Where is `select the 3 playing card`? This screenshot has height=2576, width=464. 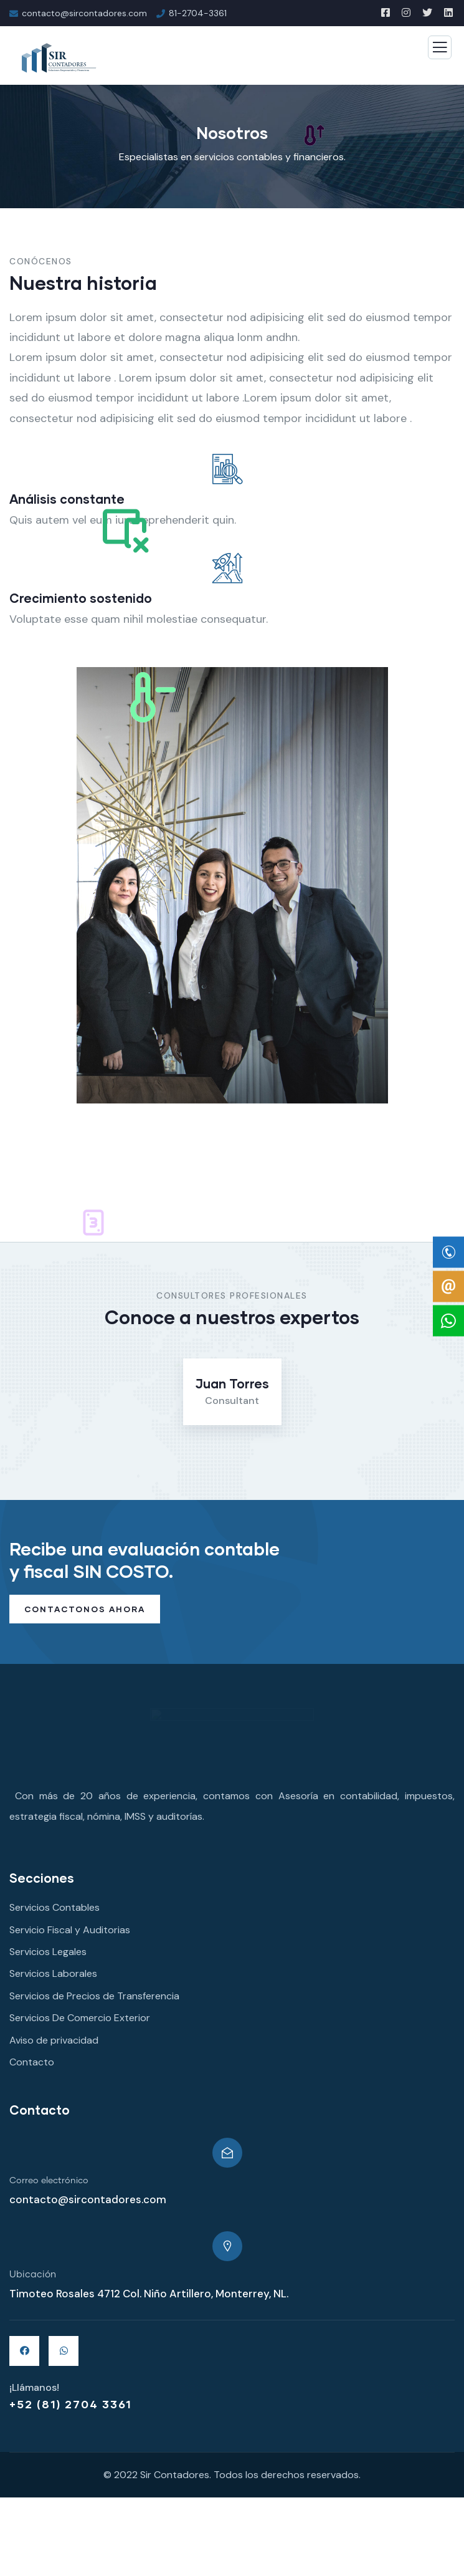
select the 3 playing card is located at coordinates (93, 1223).